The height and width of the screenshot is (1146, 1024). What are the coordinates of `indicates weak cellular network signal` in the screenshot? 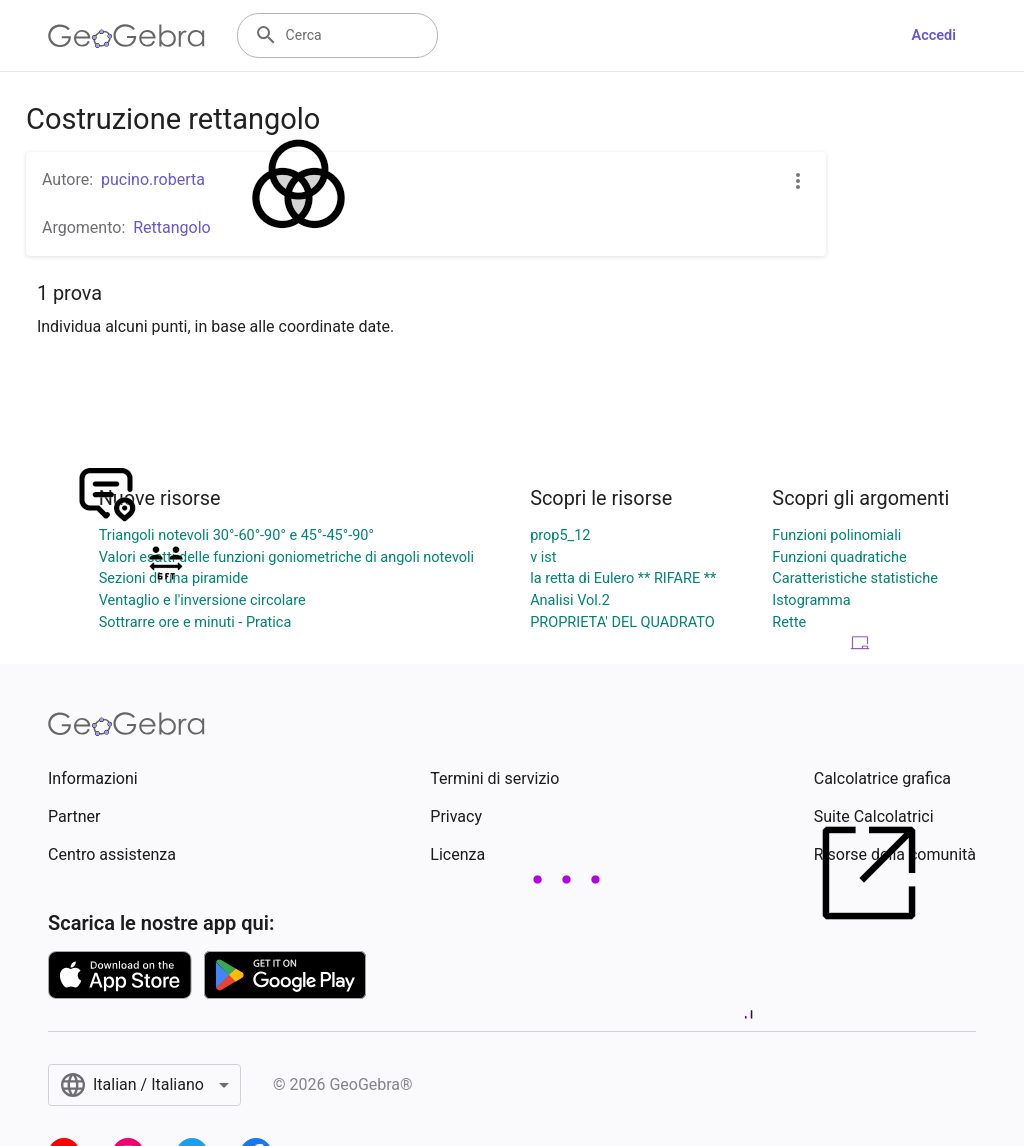 It's located at (758, 1007).